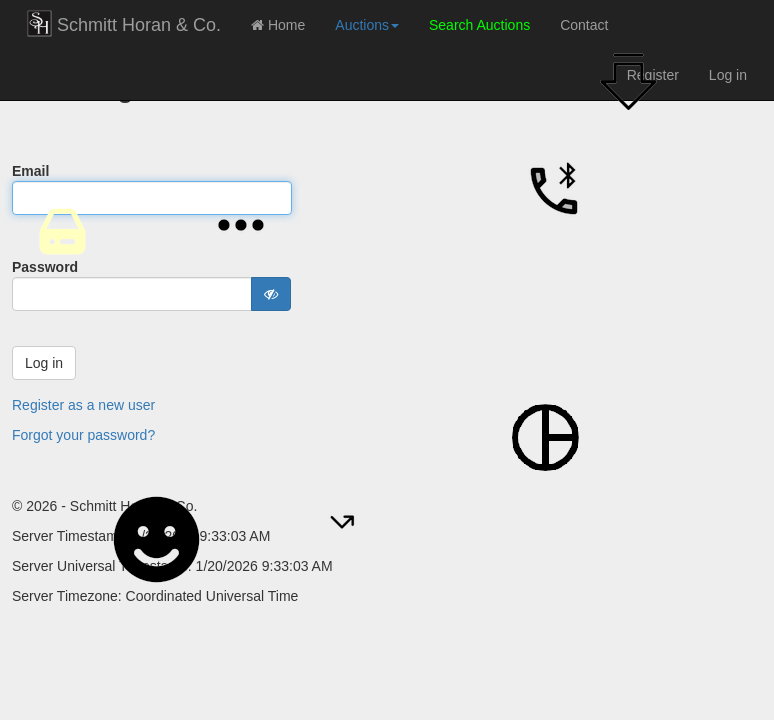 The height and width of the screenshot is (720, 774). What do you see at coordinates (62, 231) in the screenshot?
I see `access local storage or hard drive` at bounding box center [62, 231].